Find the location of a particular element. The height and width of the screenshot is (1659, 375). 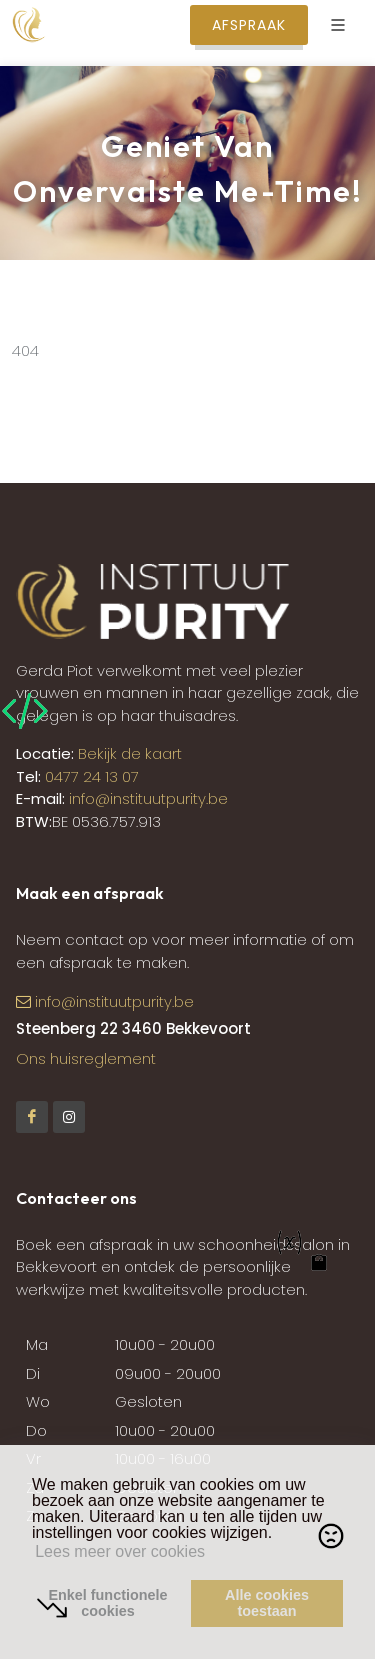

insert a variable or placeholder value is located at coordinates (289, 1242).